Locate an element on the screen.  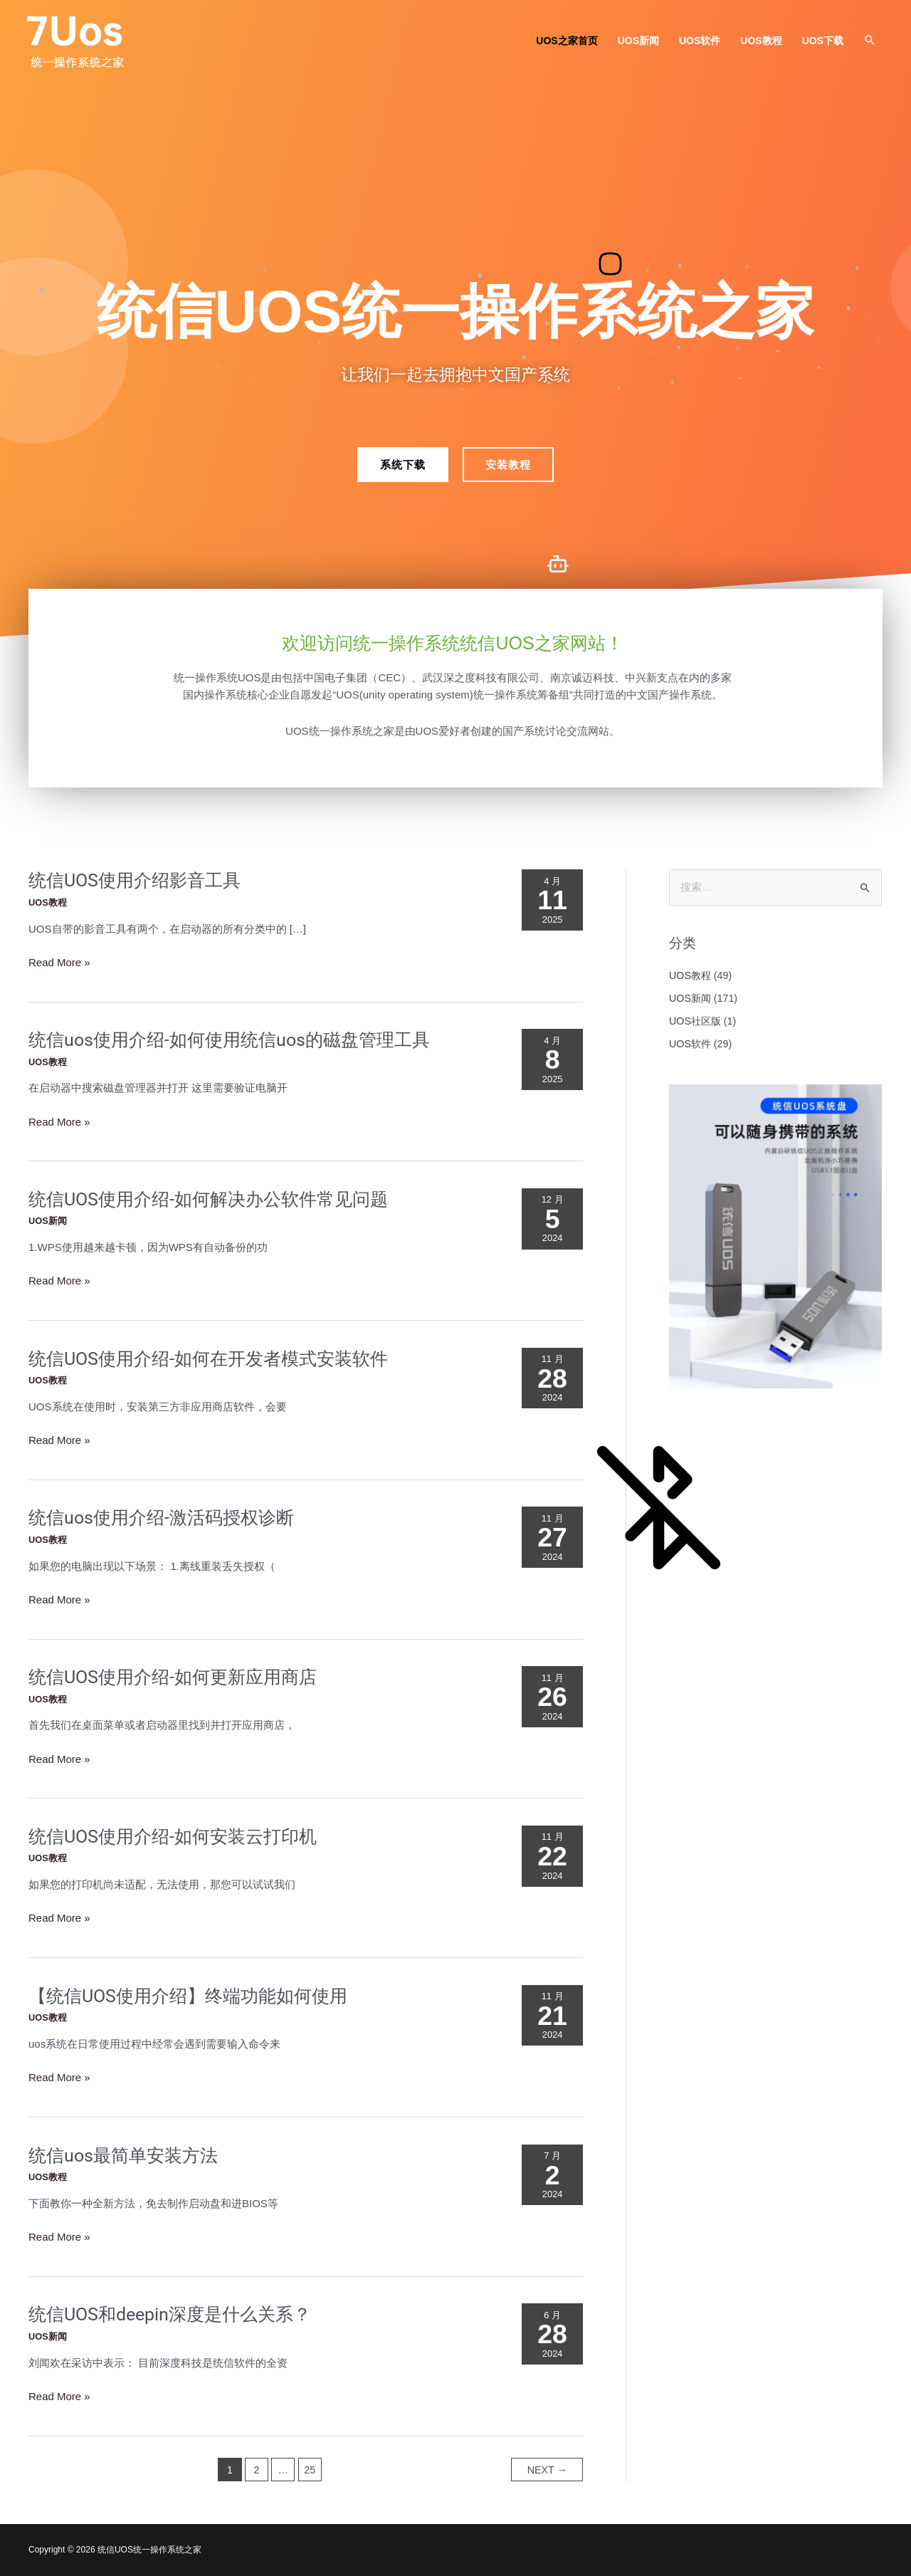
placeholder shape for app icons or thumbnails is located at coordinates (610, 263).